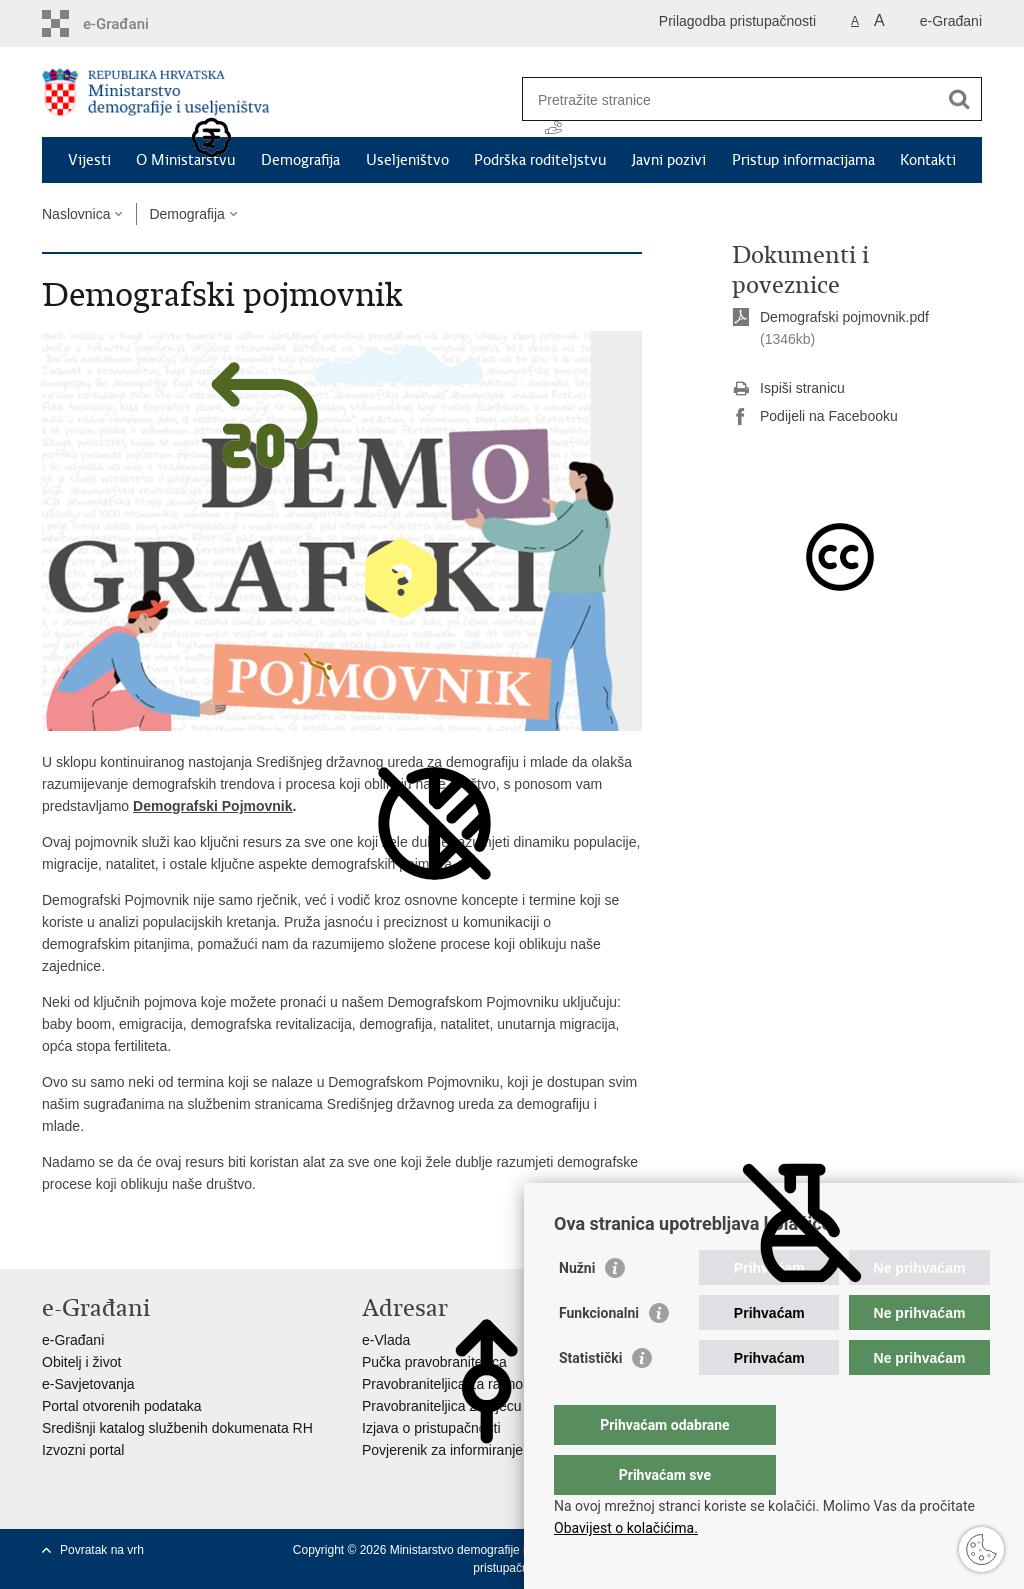 Image resolution: width=1024 pixels, height=1589 pixels. What do you see at coordinates (211, 137) in the screenshot?
I see `view Indian rupee pricing or payment` at bounding box center [211, 137].